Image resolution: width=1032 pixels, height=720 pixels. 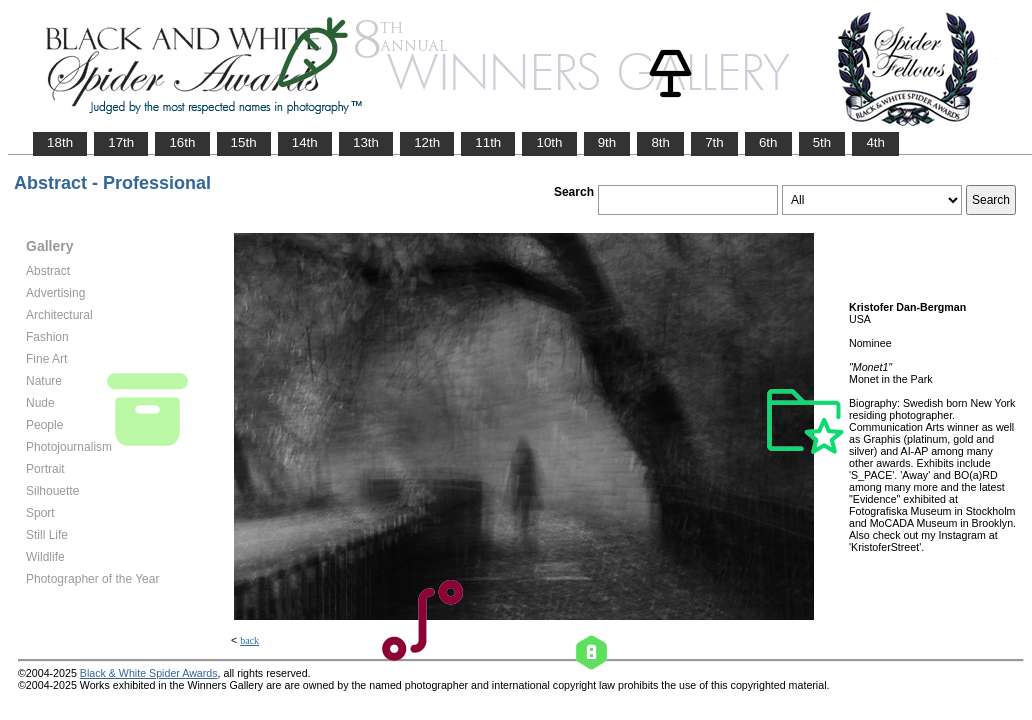 What do you see at coordinates (670, 73) in the screenshot?
I see `toggle lamp or lighting on/off` at bounding box center [670, 73].